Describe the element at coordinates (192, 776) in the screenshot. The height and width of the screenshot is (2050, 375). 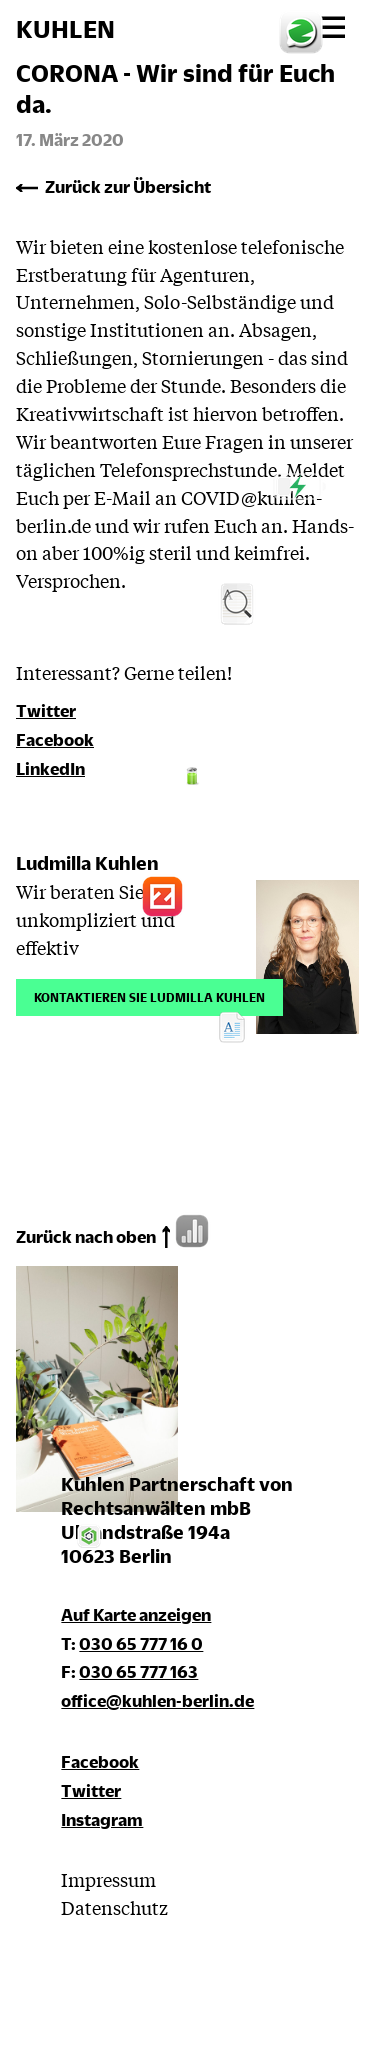
I see `view current battery level` at that location.